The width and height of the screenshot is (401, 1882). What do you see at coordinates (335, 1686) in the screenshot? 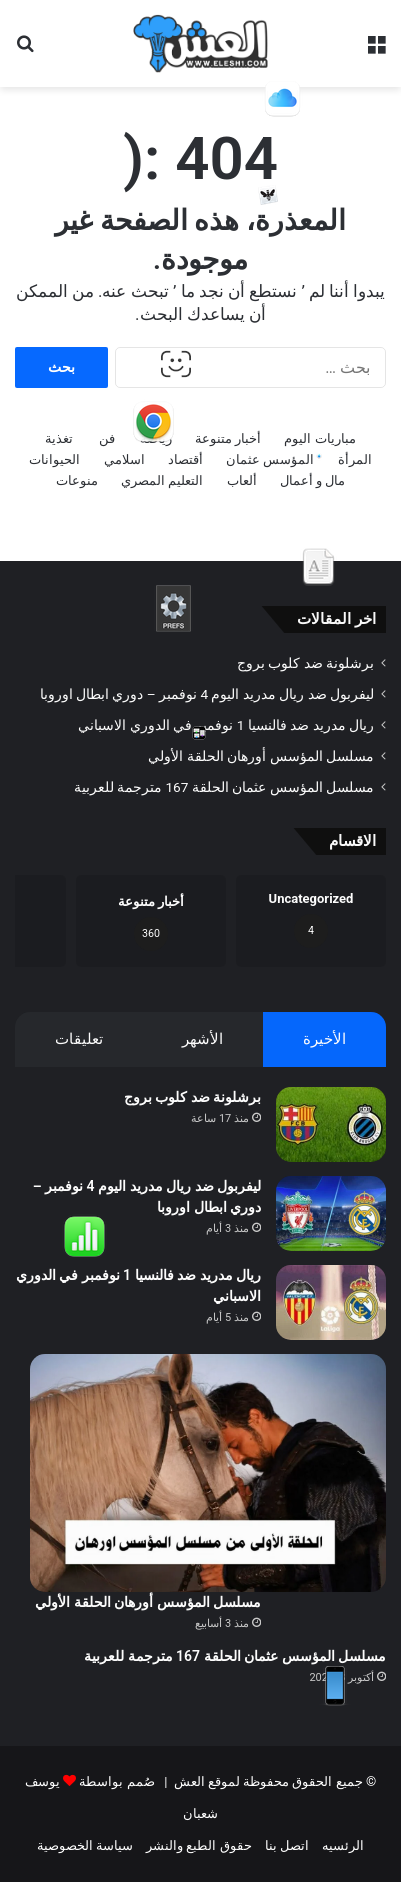
I see `iPhone SE device connected to your Mac` at bounding box center [335, 1686].